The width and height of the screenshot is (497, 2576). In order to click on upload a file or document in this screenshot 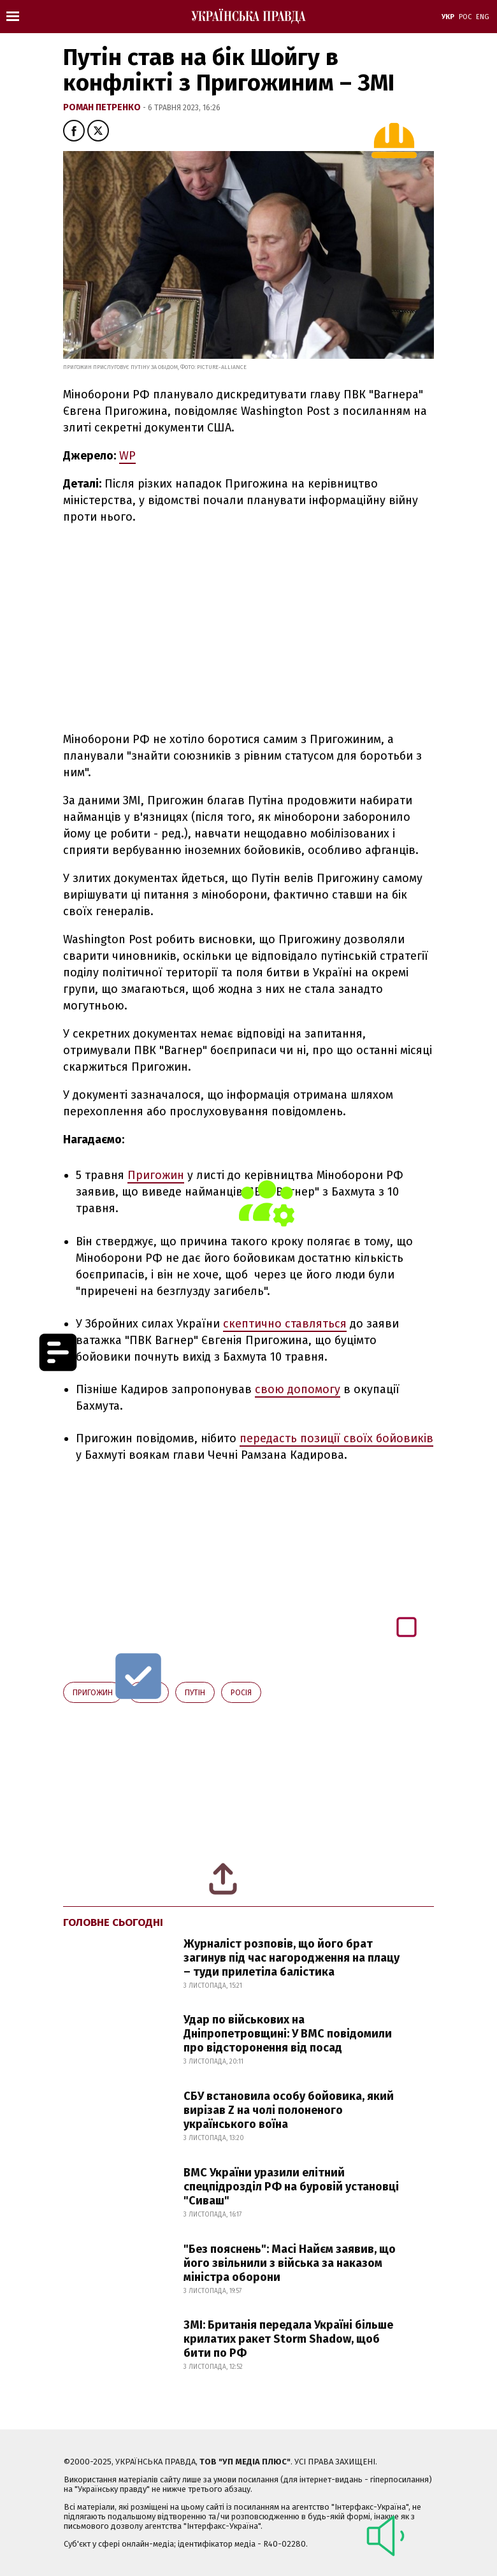, I will do `click(223, 1879)`.